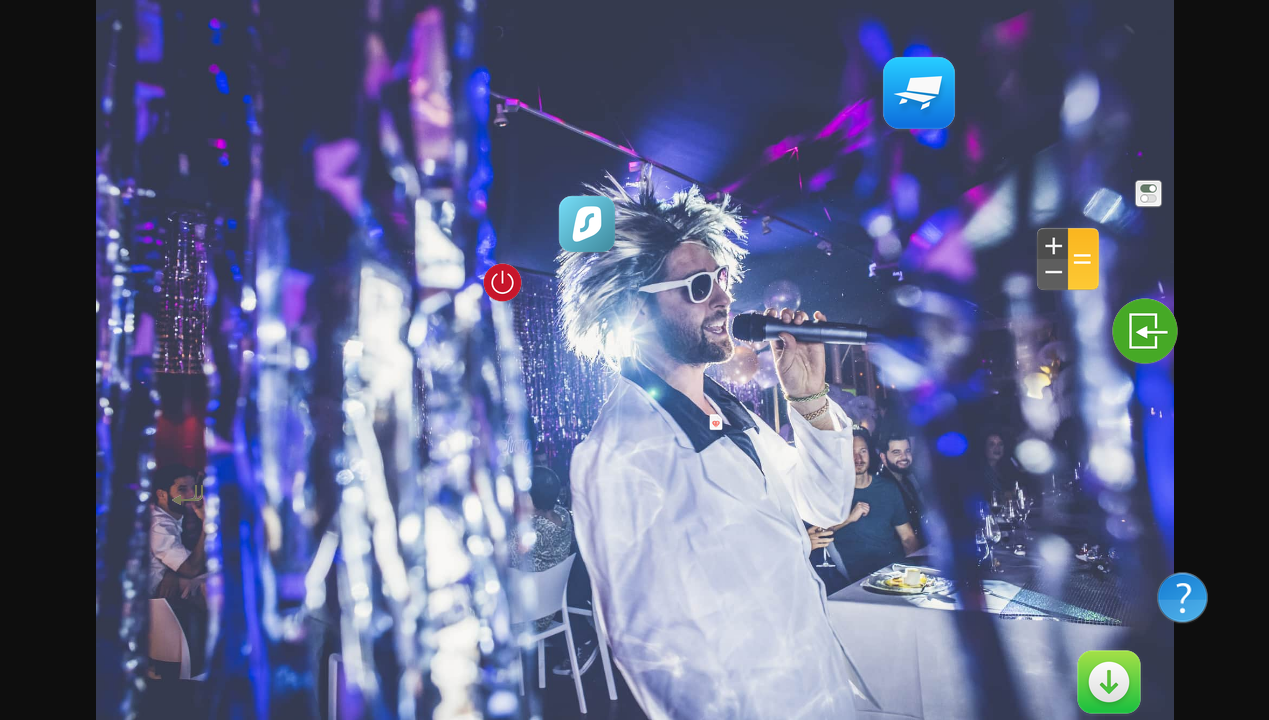 Image resolution: width=1269 pixels, height=720 pixels. Describe the element at coordinates (1182, 597) in the screenshot. I see `access help documentation and support` at that location.